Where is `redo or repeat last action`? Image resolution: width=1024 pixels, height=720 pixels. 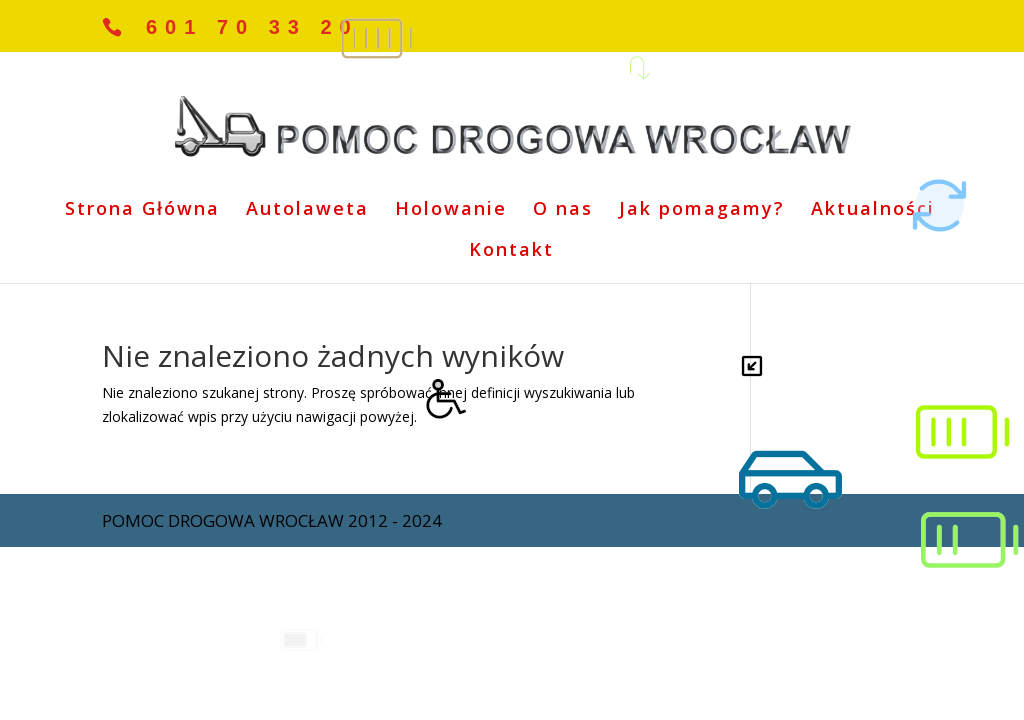 redo or repeat last action is located at coordinates (639, 68).